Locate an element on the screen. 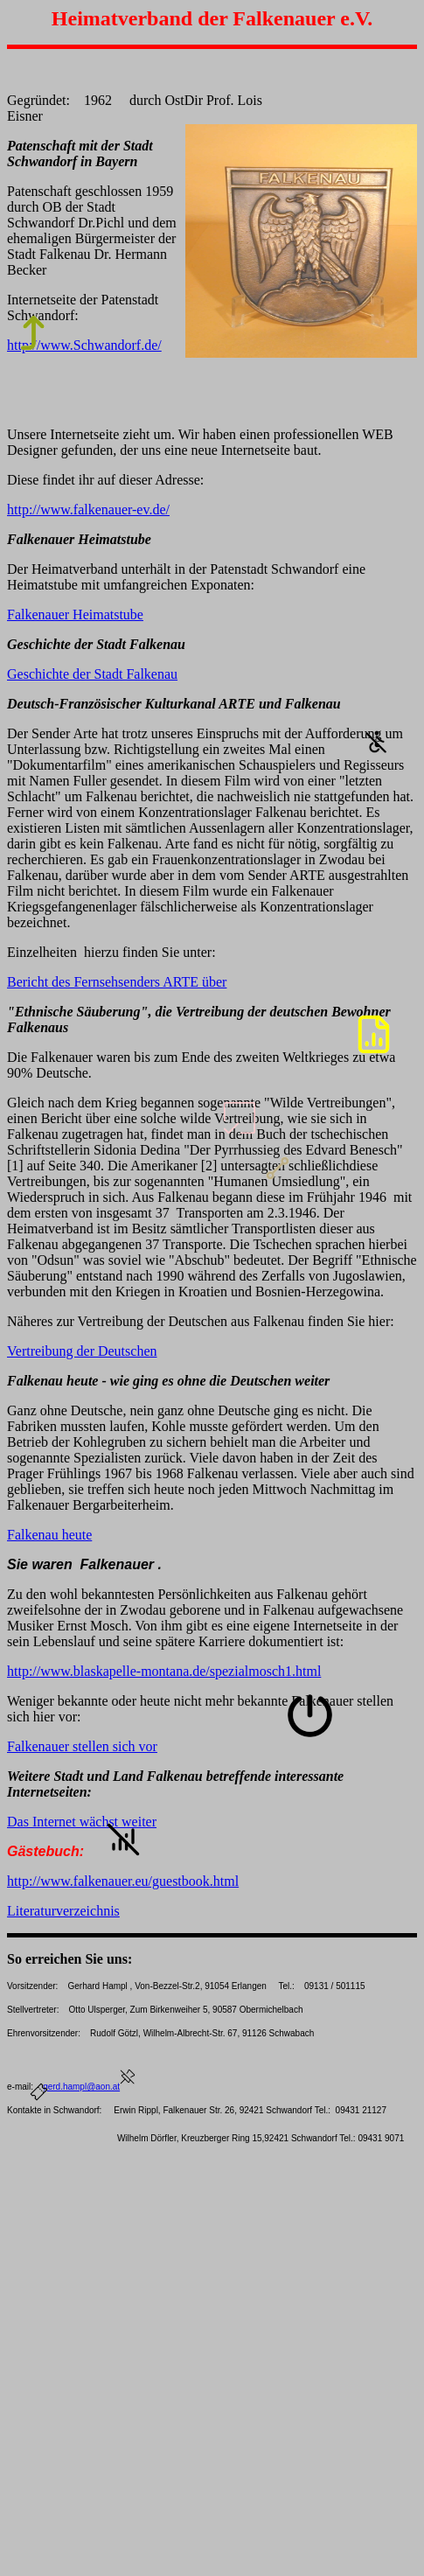 This screenshot has width=424, height=2576. turn device on or off is located at coordinates (309, 1714).